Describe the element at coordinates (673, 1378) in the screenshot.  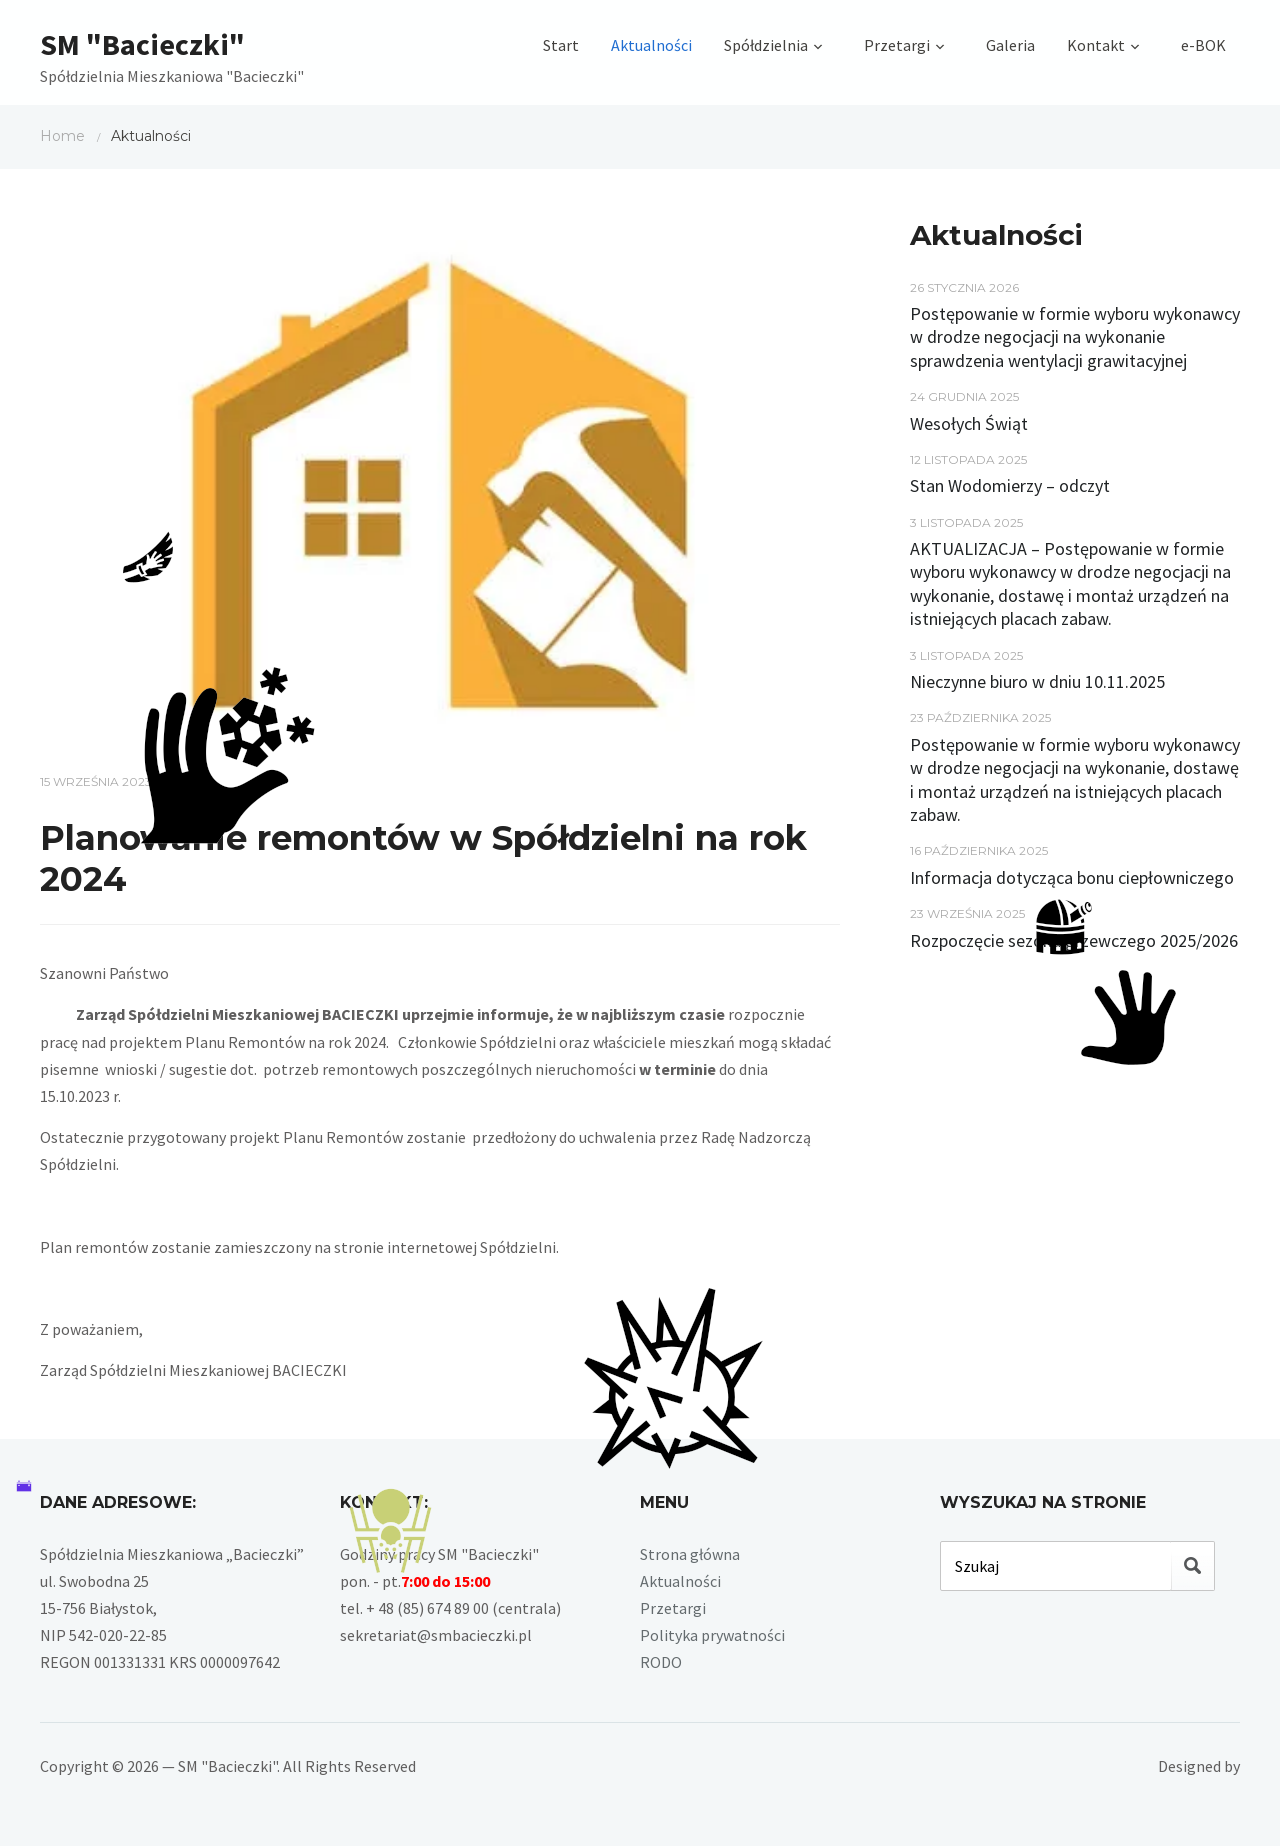
I see `sea urchin creature in a game inventory` at that location.